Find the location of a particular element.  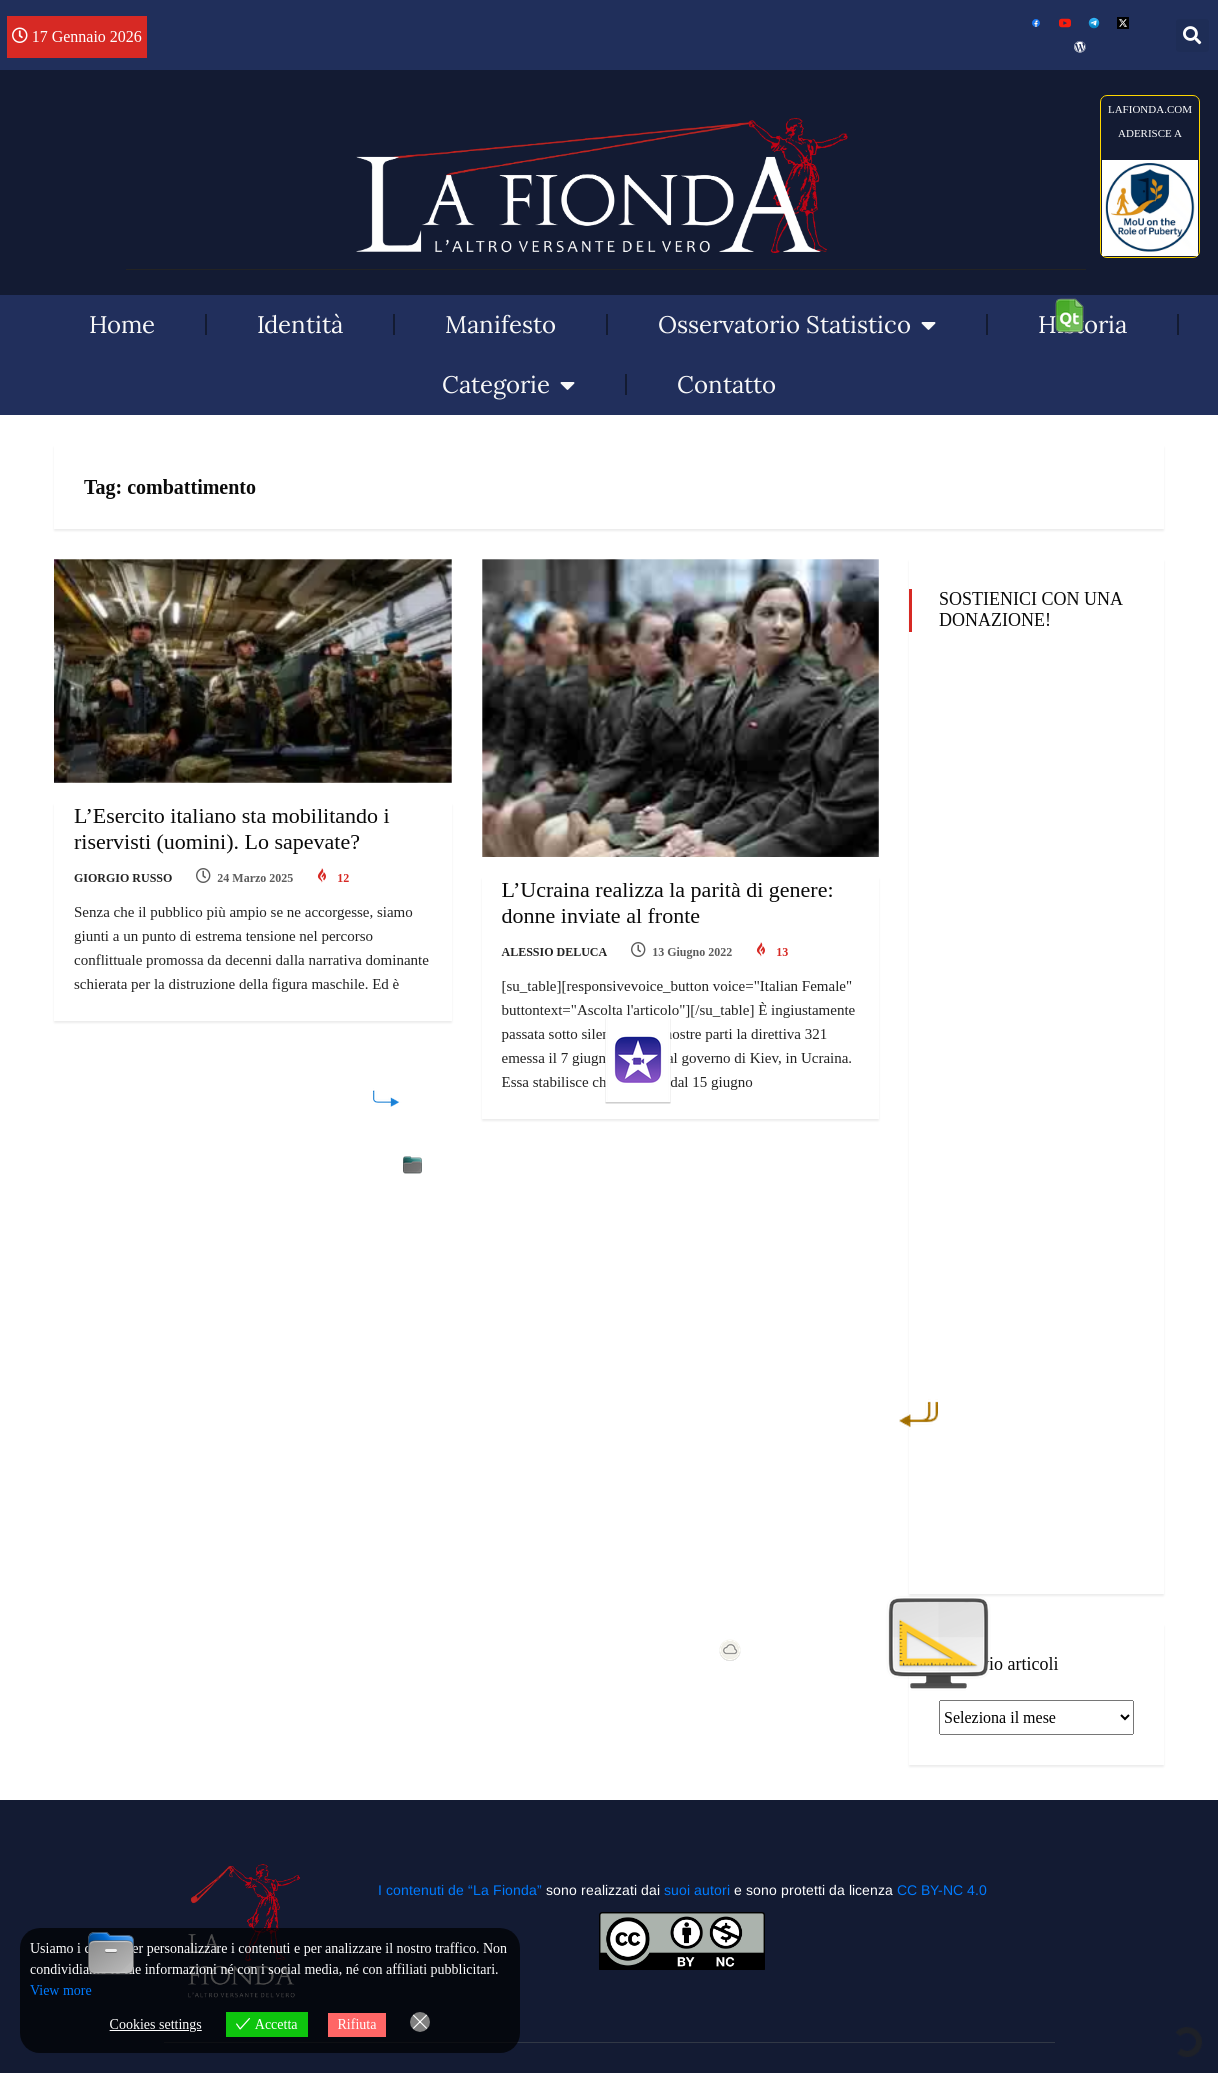

indicates file is synced with Dropbox cloud storage is located at coordinates (730, 1650).